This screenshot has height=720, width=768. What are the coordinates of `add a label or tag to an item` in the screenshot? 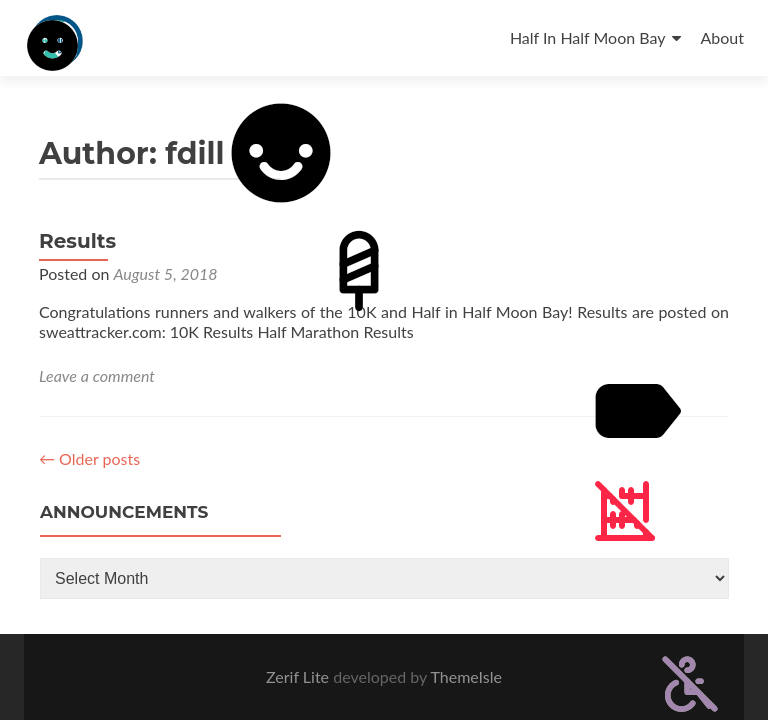 It's located at (636, 411).